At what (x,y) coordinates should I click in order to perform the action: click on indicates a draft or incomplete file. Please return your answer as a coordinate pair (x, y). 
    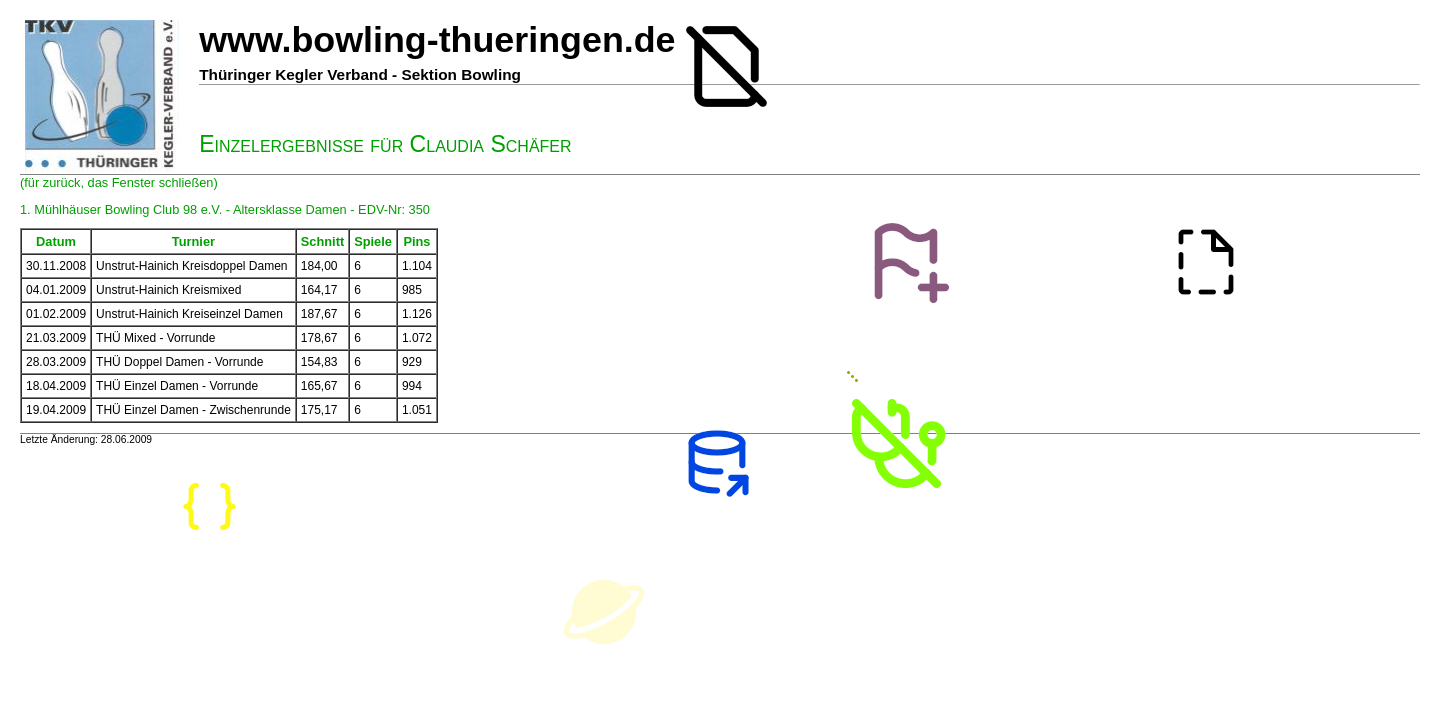
    Looking at the image, I should click on (1206, 262).